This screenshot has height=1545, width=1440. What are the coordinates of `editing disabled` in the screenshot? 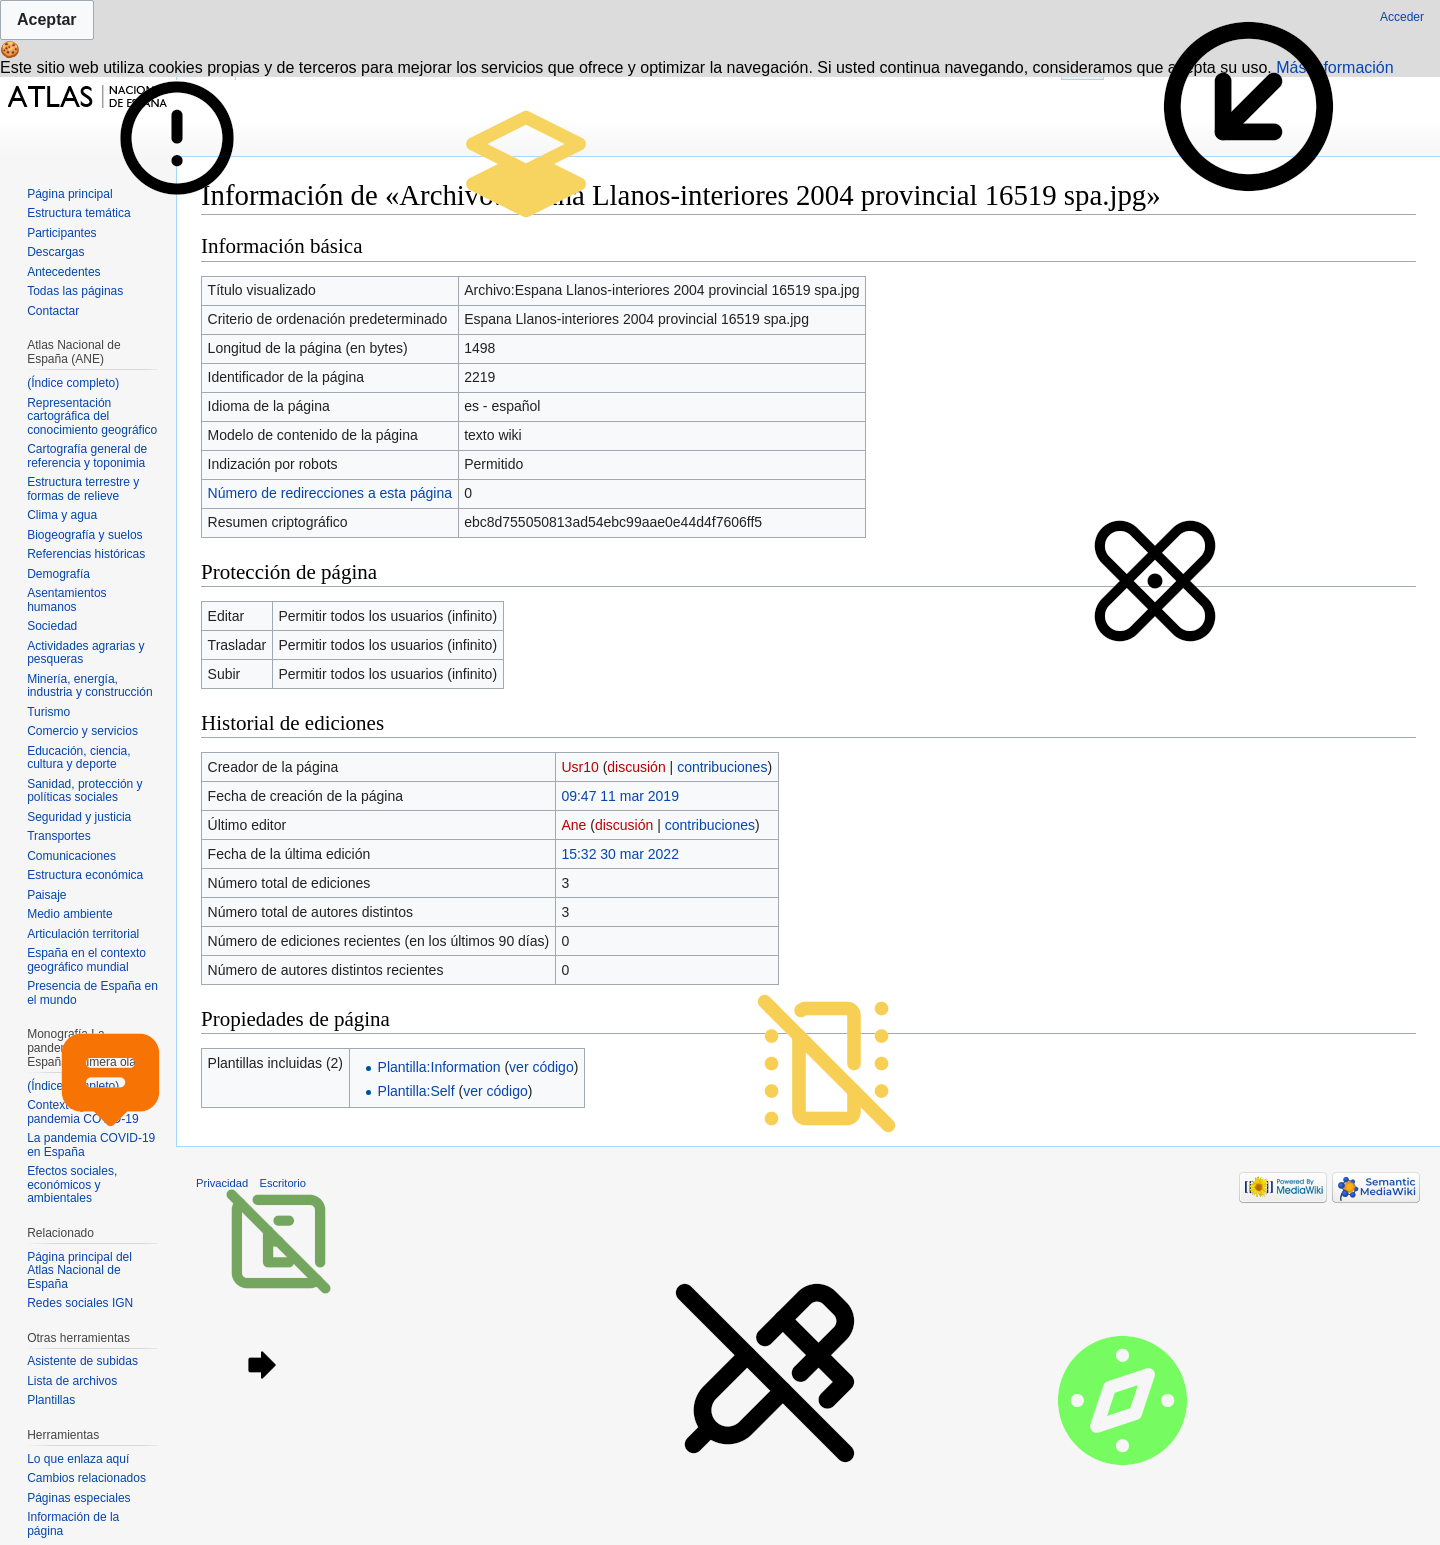 It's located at (765, 1373).